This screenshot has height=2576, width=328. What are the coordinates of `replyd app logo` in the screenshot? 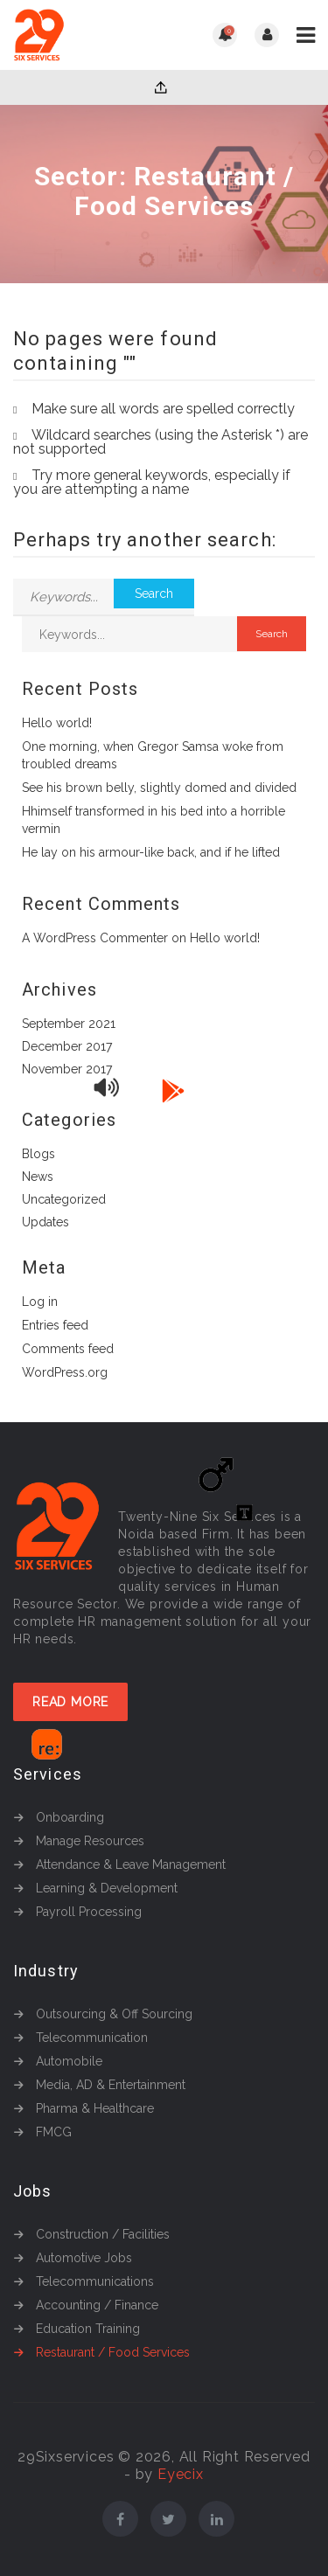 It's located at (46, 1744).